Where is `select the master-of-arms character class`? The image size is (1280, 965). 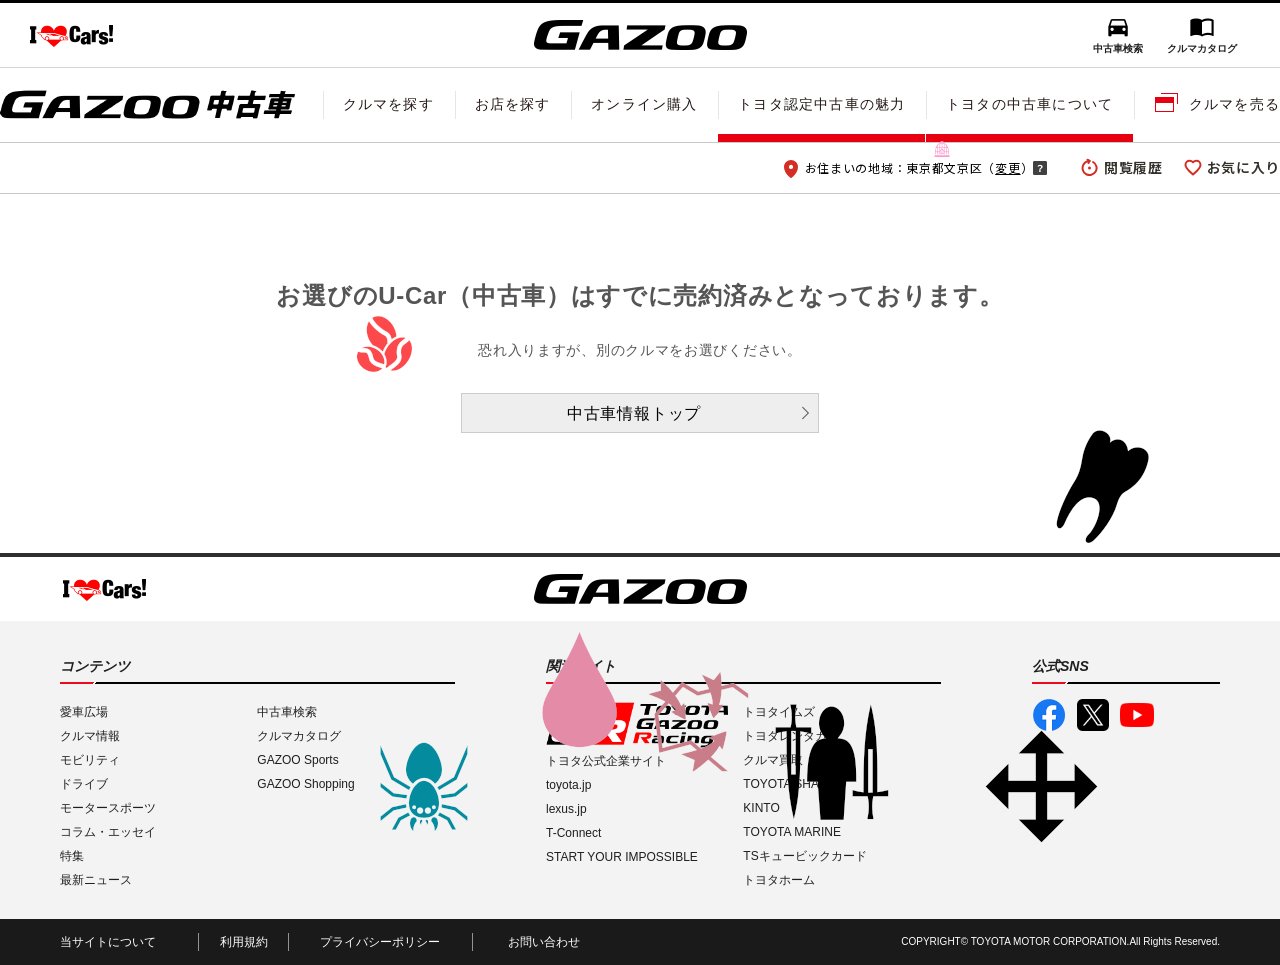 select the master-of-arms character class is located at coordinates (830, 762).